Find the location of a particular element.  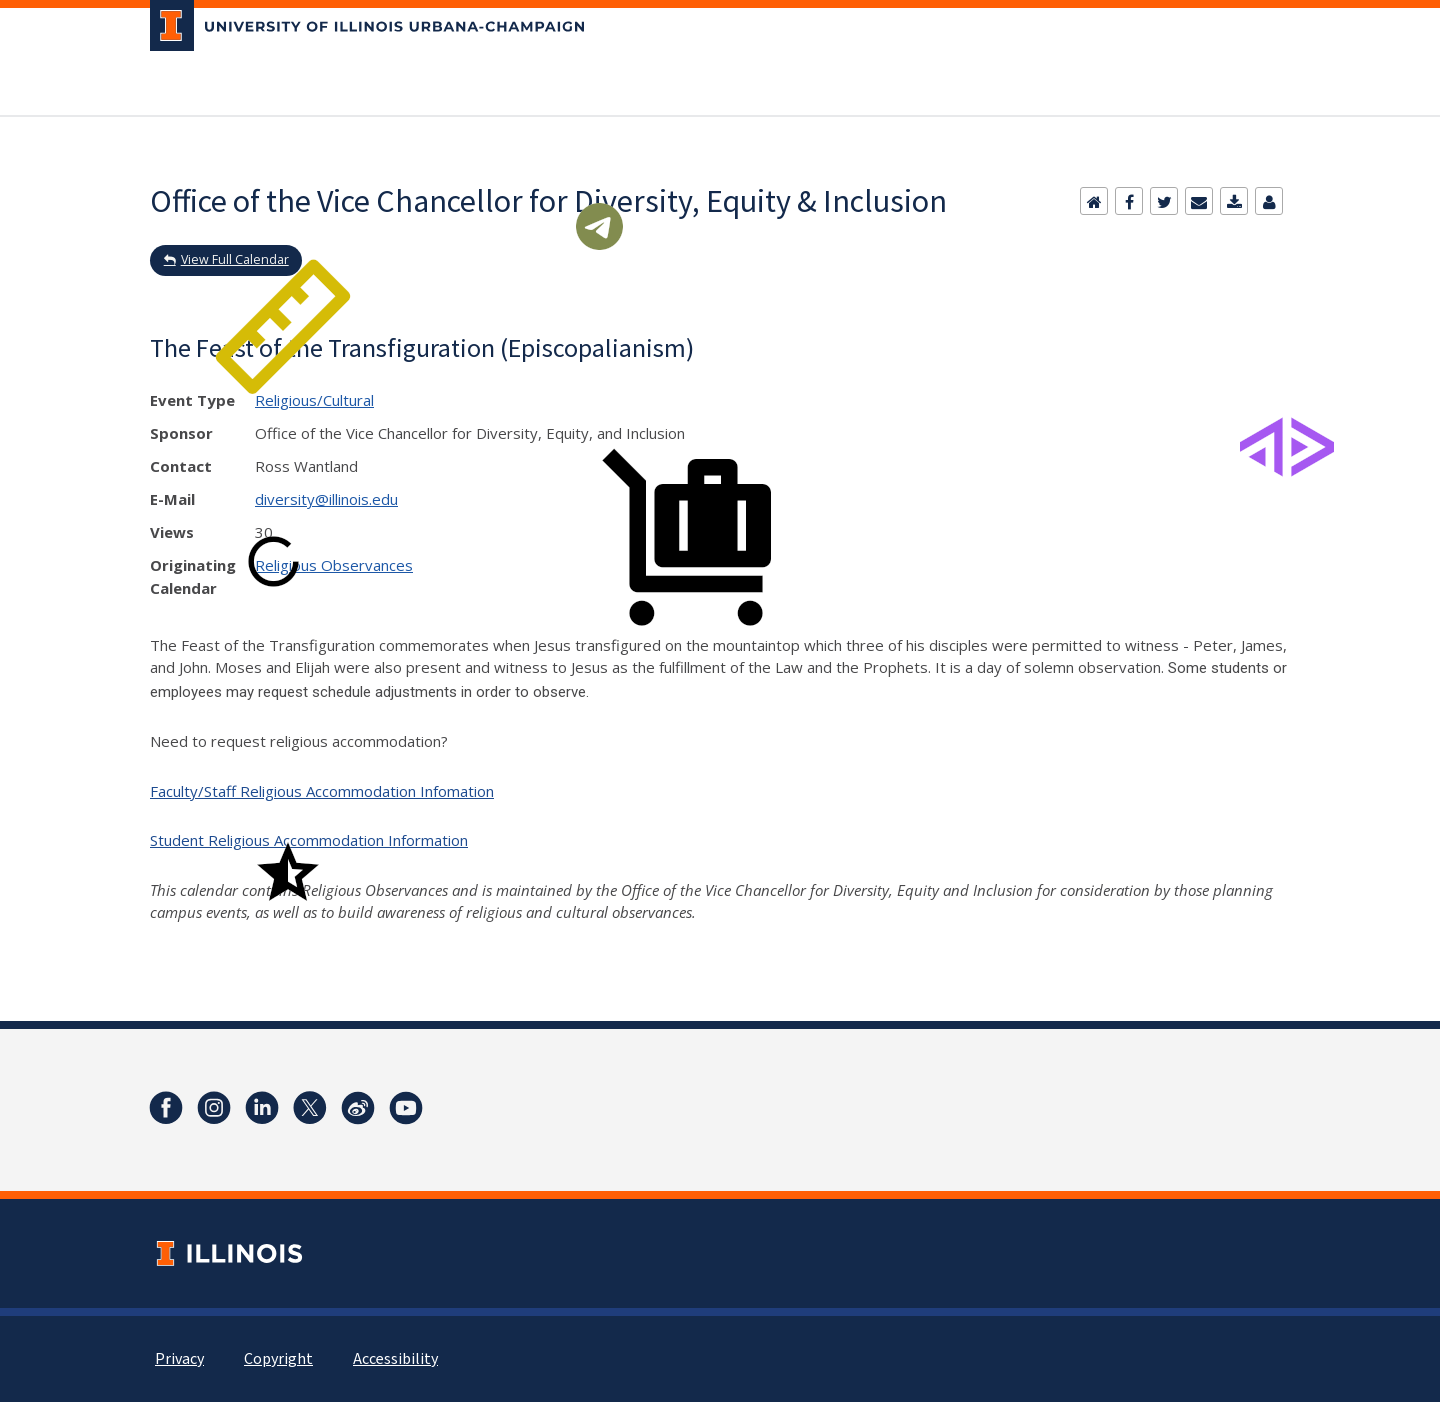

access measurement or sizing tools is located at coordinates (283, 323).